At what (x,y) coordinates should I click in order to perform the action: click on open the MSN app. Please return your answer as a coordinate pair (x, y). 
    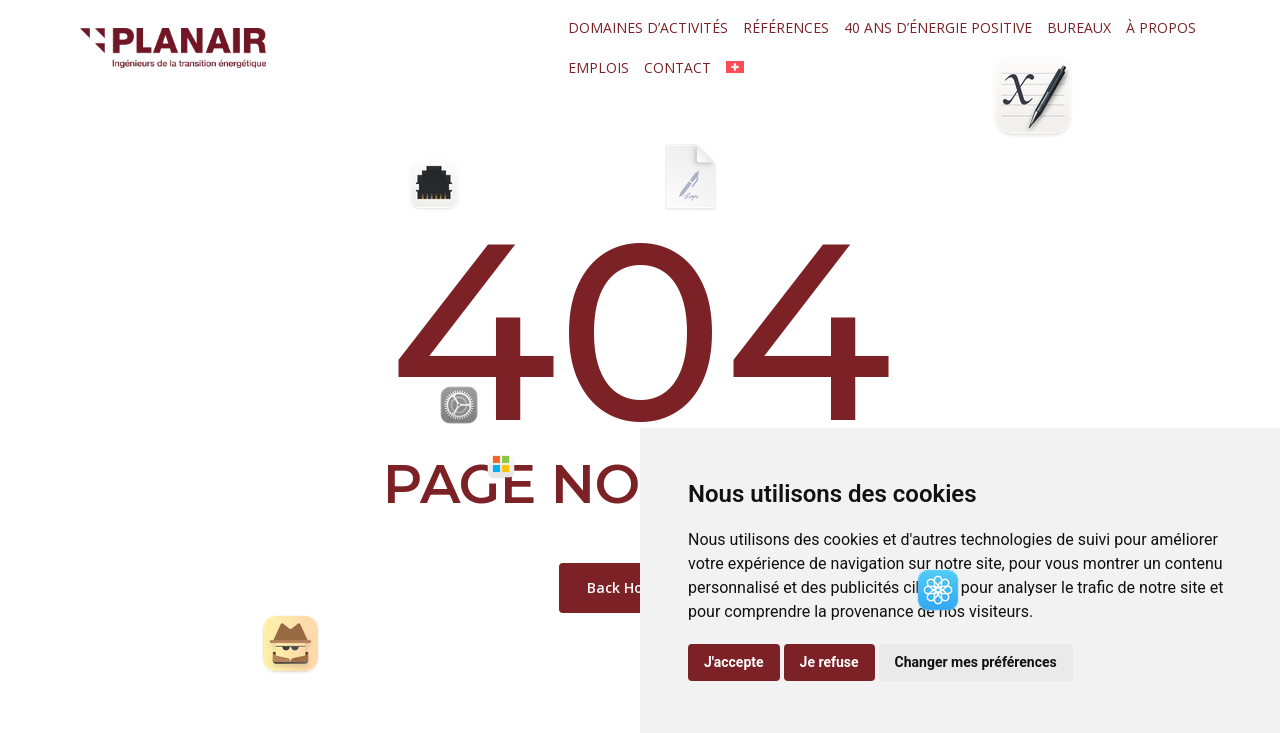
    Looking at the image, I should click on (501, 464).